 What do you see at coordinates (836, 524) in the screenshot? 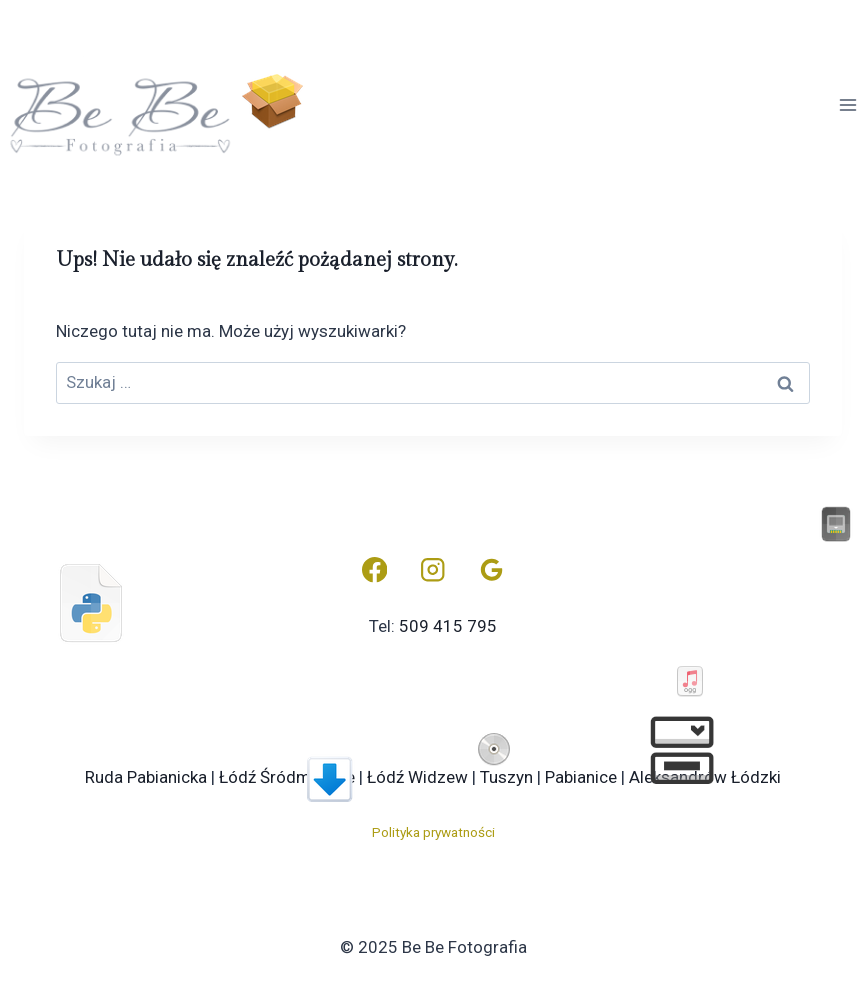
I see `sega genesis 32x rom file` at bounding box center [836, 524].